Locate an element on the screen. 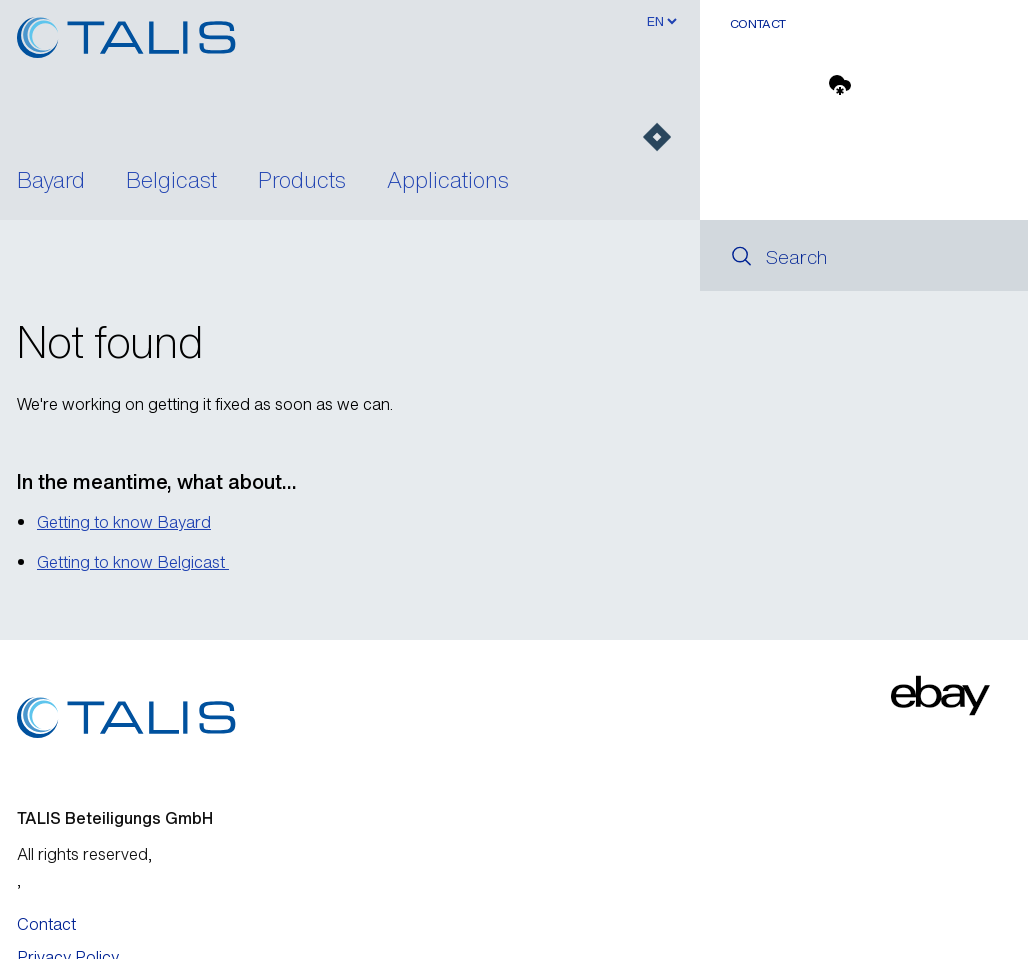 This screenshot has width=1028, height=959. open Jira project management is located at coordinates (657, 137).